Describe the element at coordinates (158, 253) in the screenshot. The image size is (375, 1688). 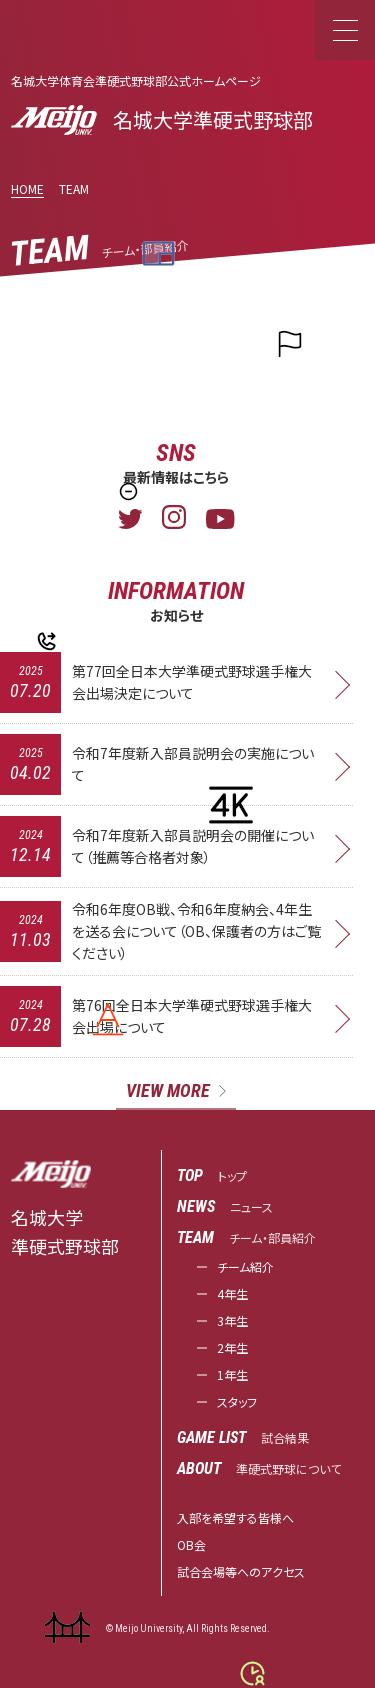
I see `enable picture-in-picture mode` at that location.